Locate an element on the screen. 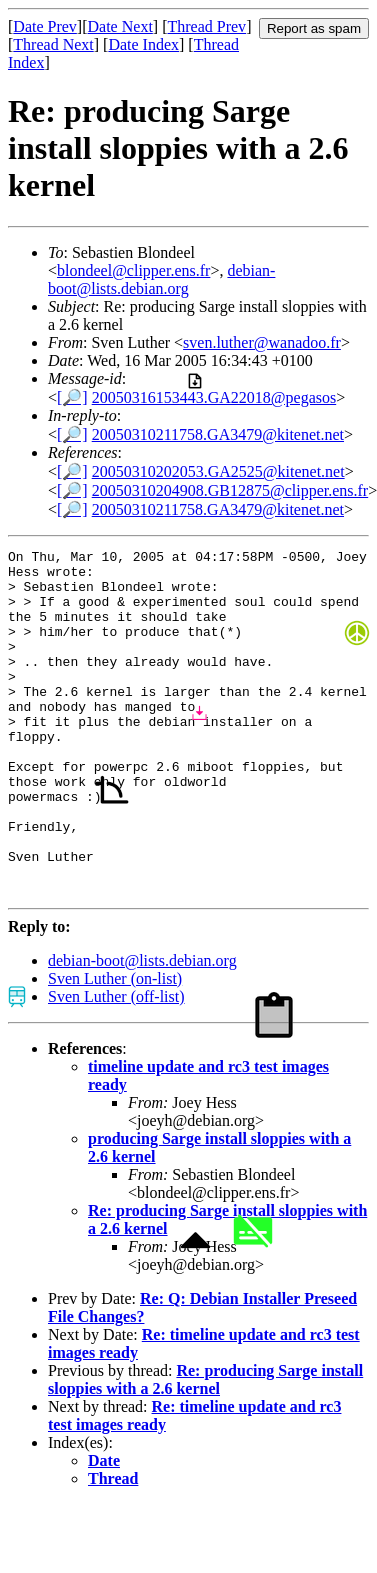  paste content from clipboard is located at coordinates (274, 1017).